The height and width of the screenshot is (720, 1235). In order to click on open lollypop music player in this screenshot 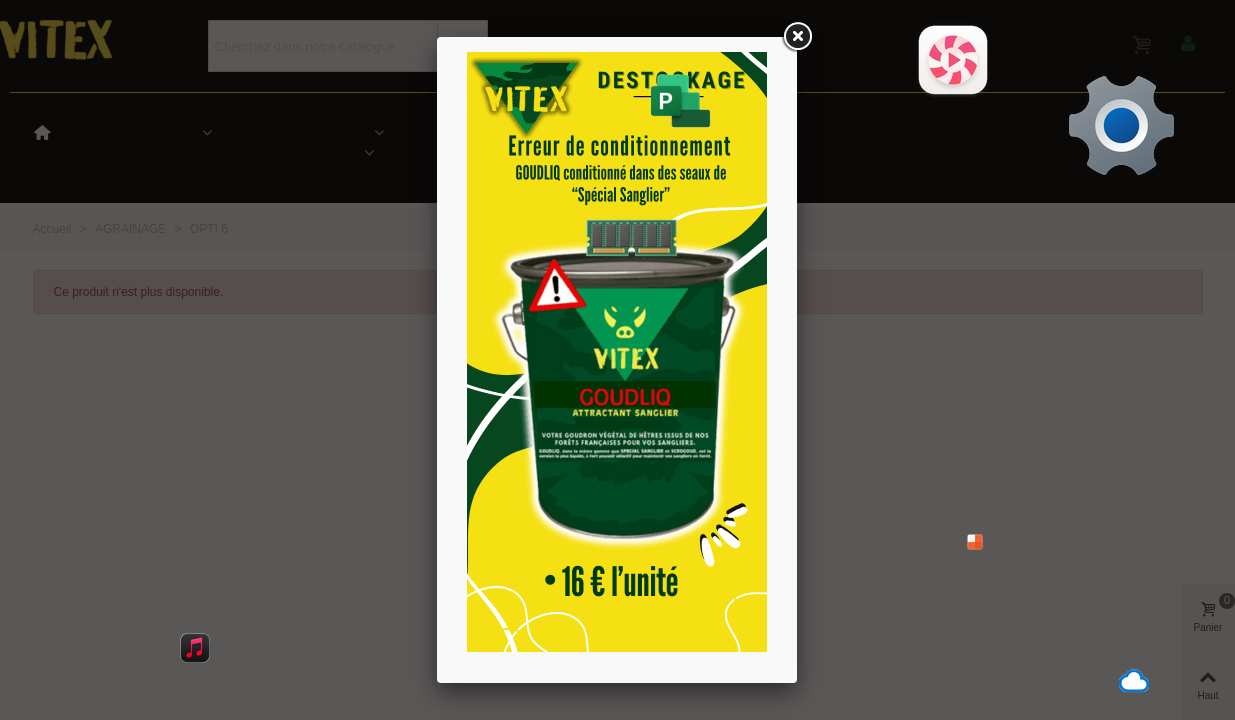, I will do `click(953, 60)`.